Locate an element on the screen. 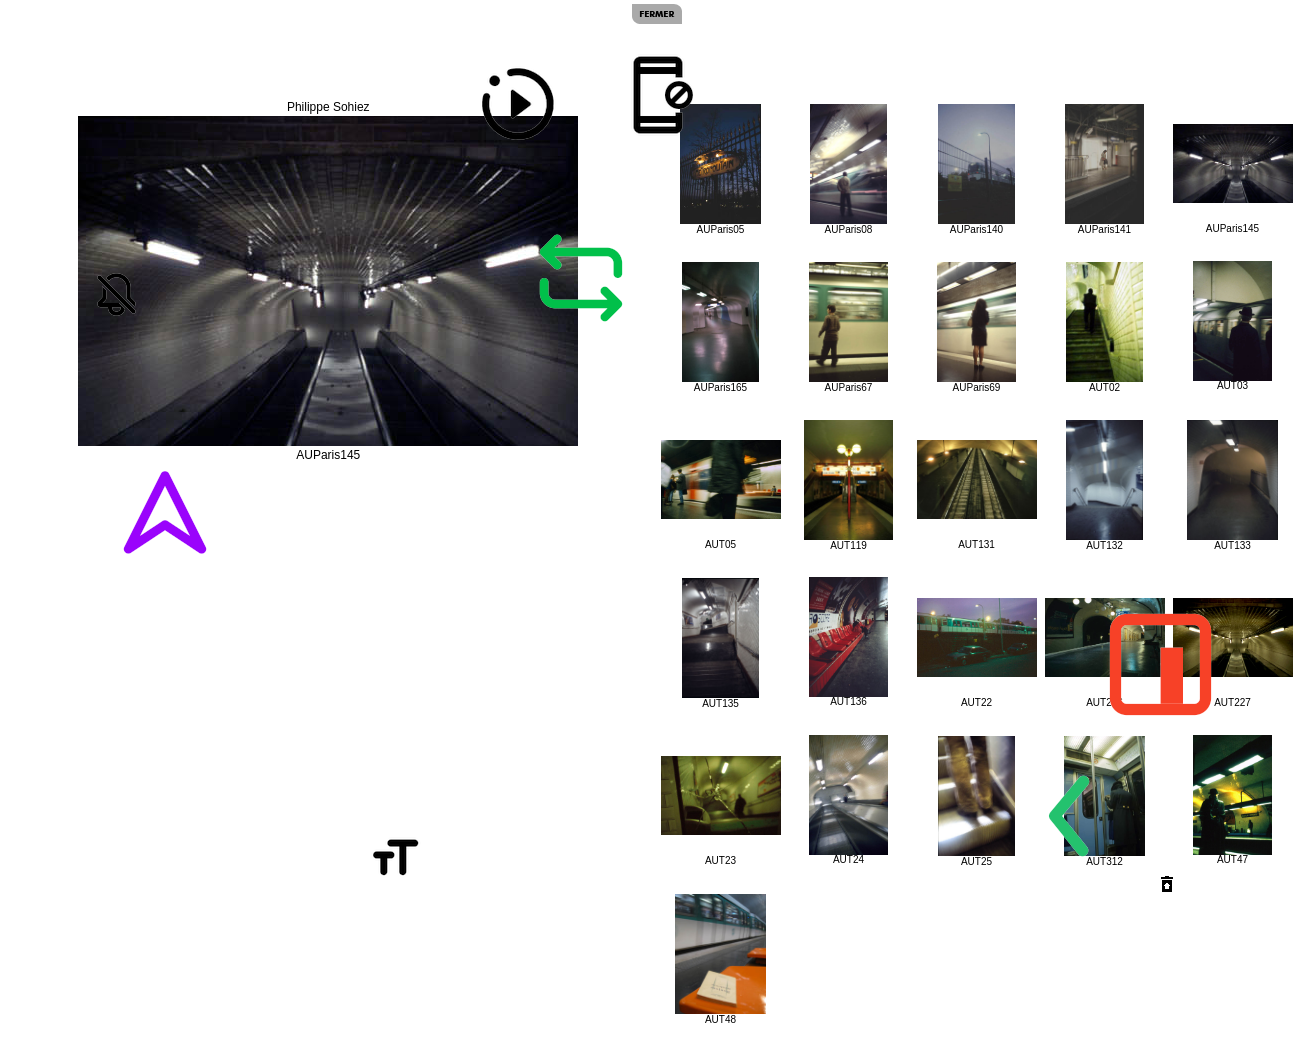 This screenshot has width=1313, height=1048. npm package manager logo is located at coordinates (1160, 664).